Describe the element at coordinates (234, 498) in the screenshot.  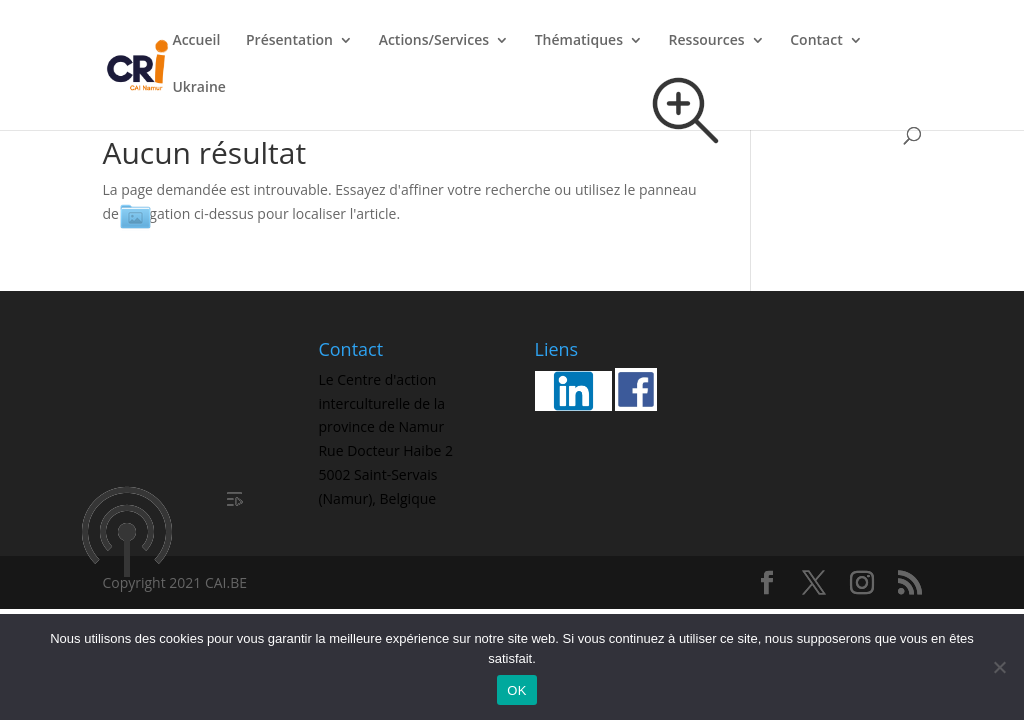
I see `view or manage the play queue` at that location.